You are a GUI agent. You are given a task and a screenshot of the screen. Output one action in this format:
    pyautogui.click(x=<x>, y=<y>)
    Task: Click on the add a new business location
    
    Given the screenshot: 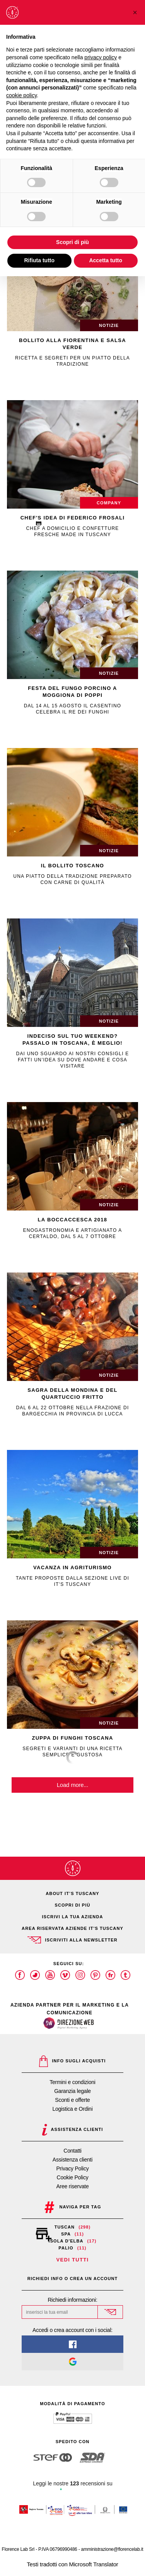 What is the action you would take?
    pyautogui.click(x=44, y=2234)
    